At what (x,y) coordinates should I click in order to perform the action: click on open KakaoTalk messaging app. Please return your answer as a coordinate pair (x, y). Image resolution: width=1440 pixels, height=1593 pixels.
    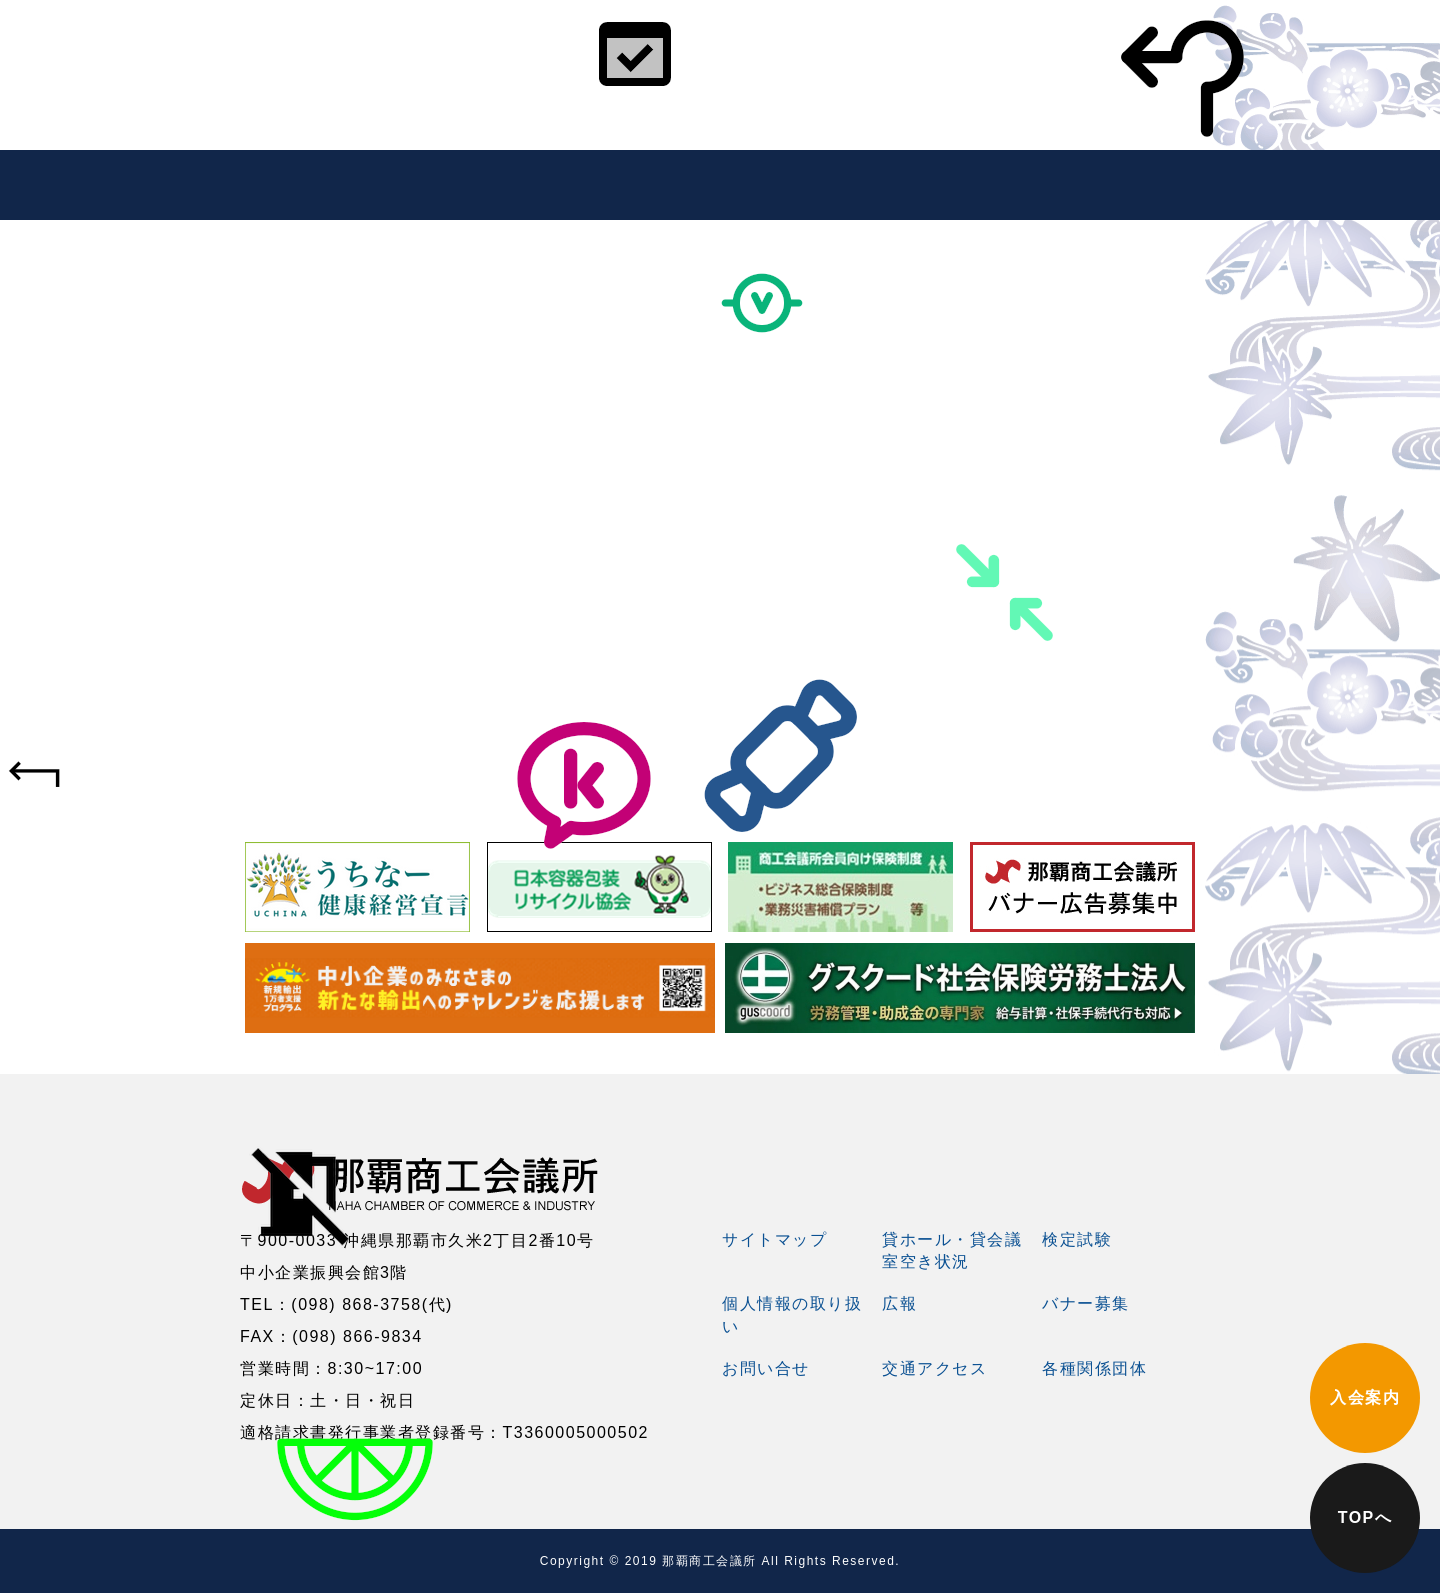
    Looking at the image, I should click on (584, 782).